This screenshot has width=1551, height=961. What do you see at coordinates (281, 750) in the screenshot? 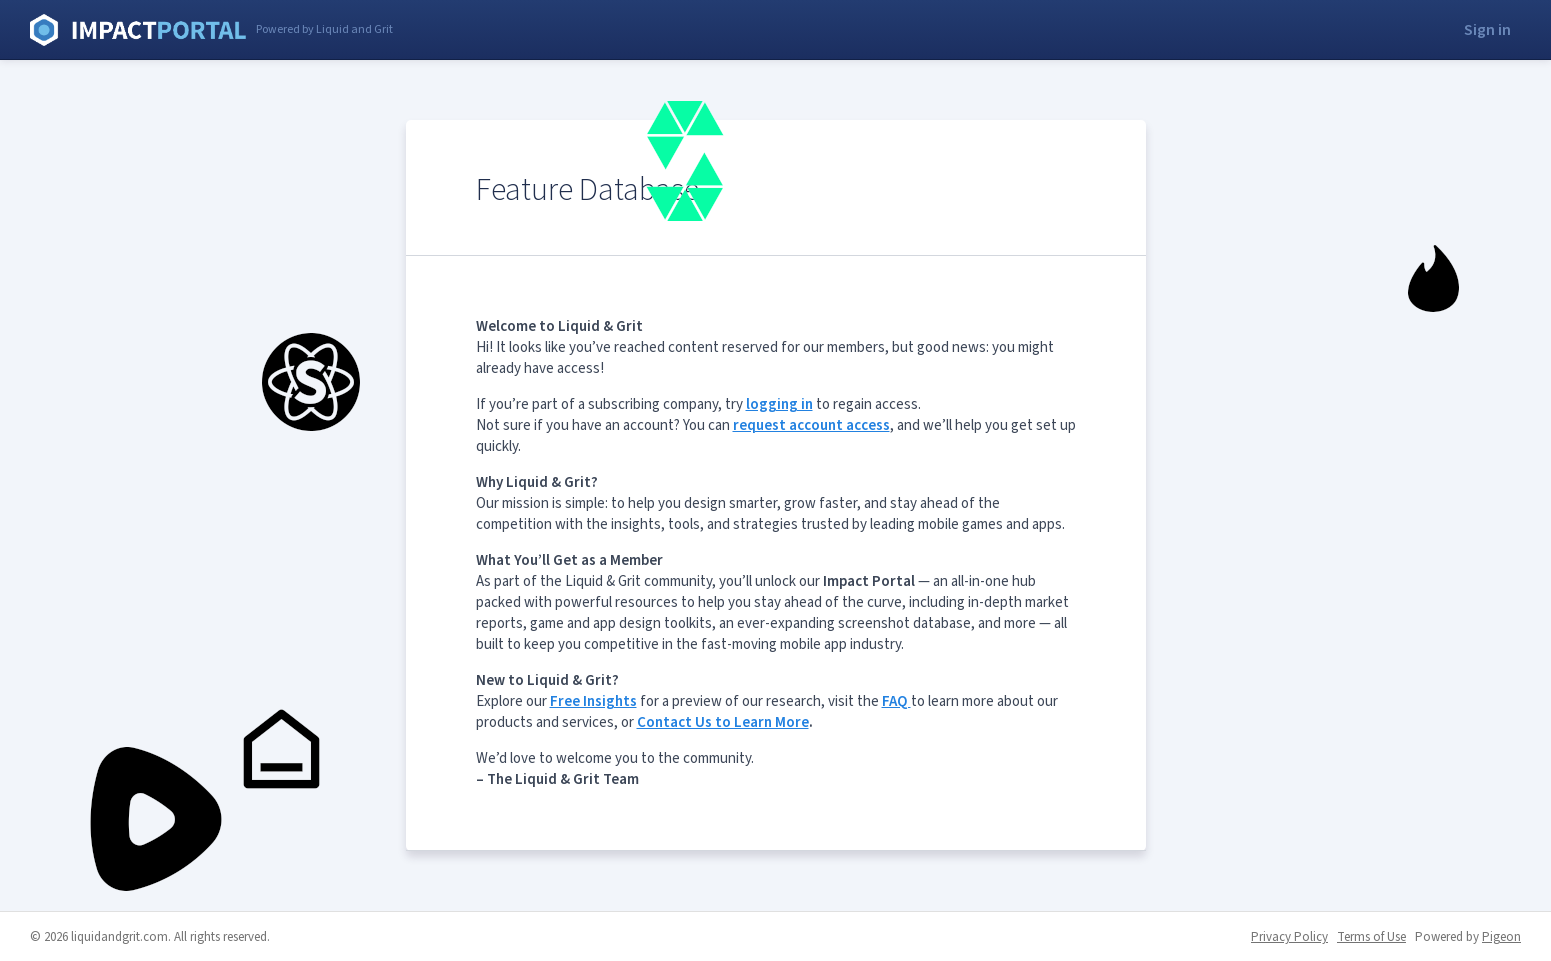
I see `navigate to home screen` at bounding box center [281, 750].